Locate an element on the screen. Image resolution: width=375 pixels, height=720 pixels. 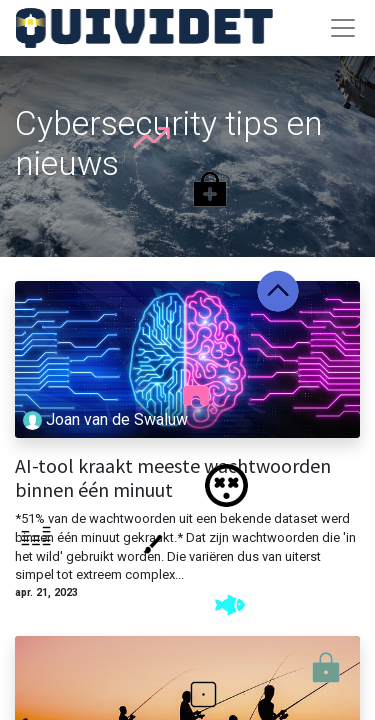
adjust audio equalizer settings is located at coordinates (36, 536).